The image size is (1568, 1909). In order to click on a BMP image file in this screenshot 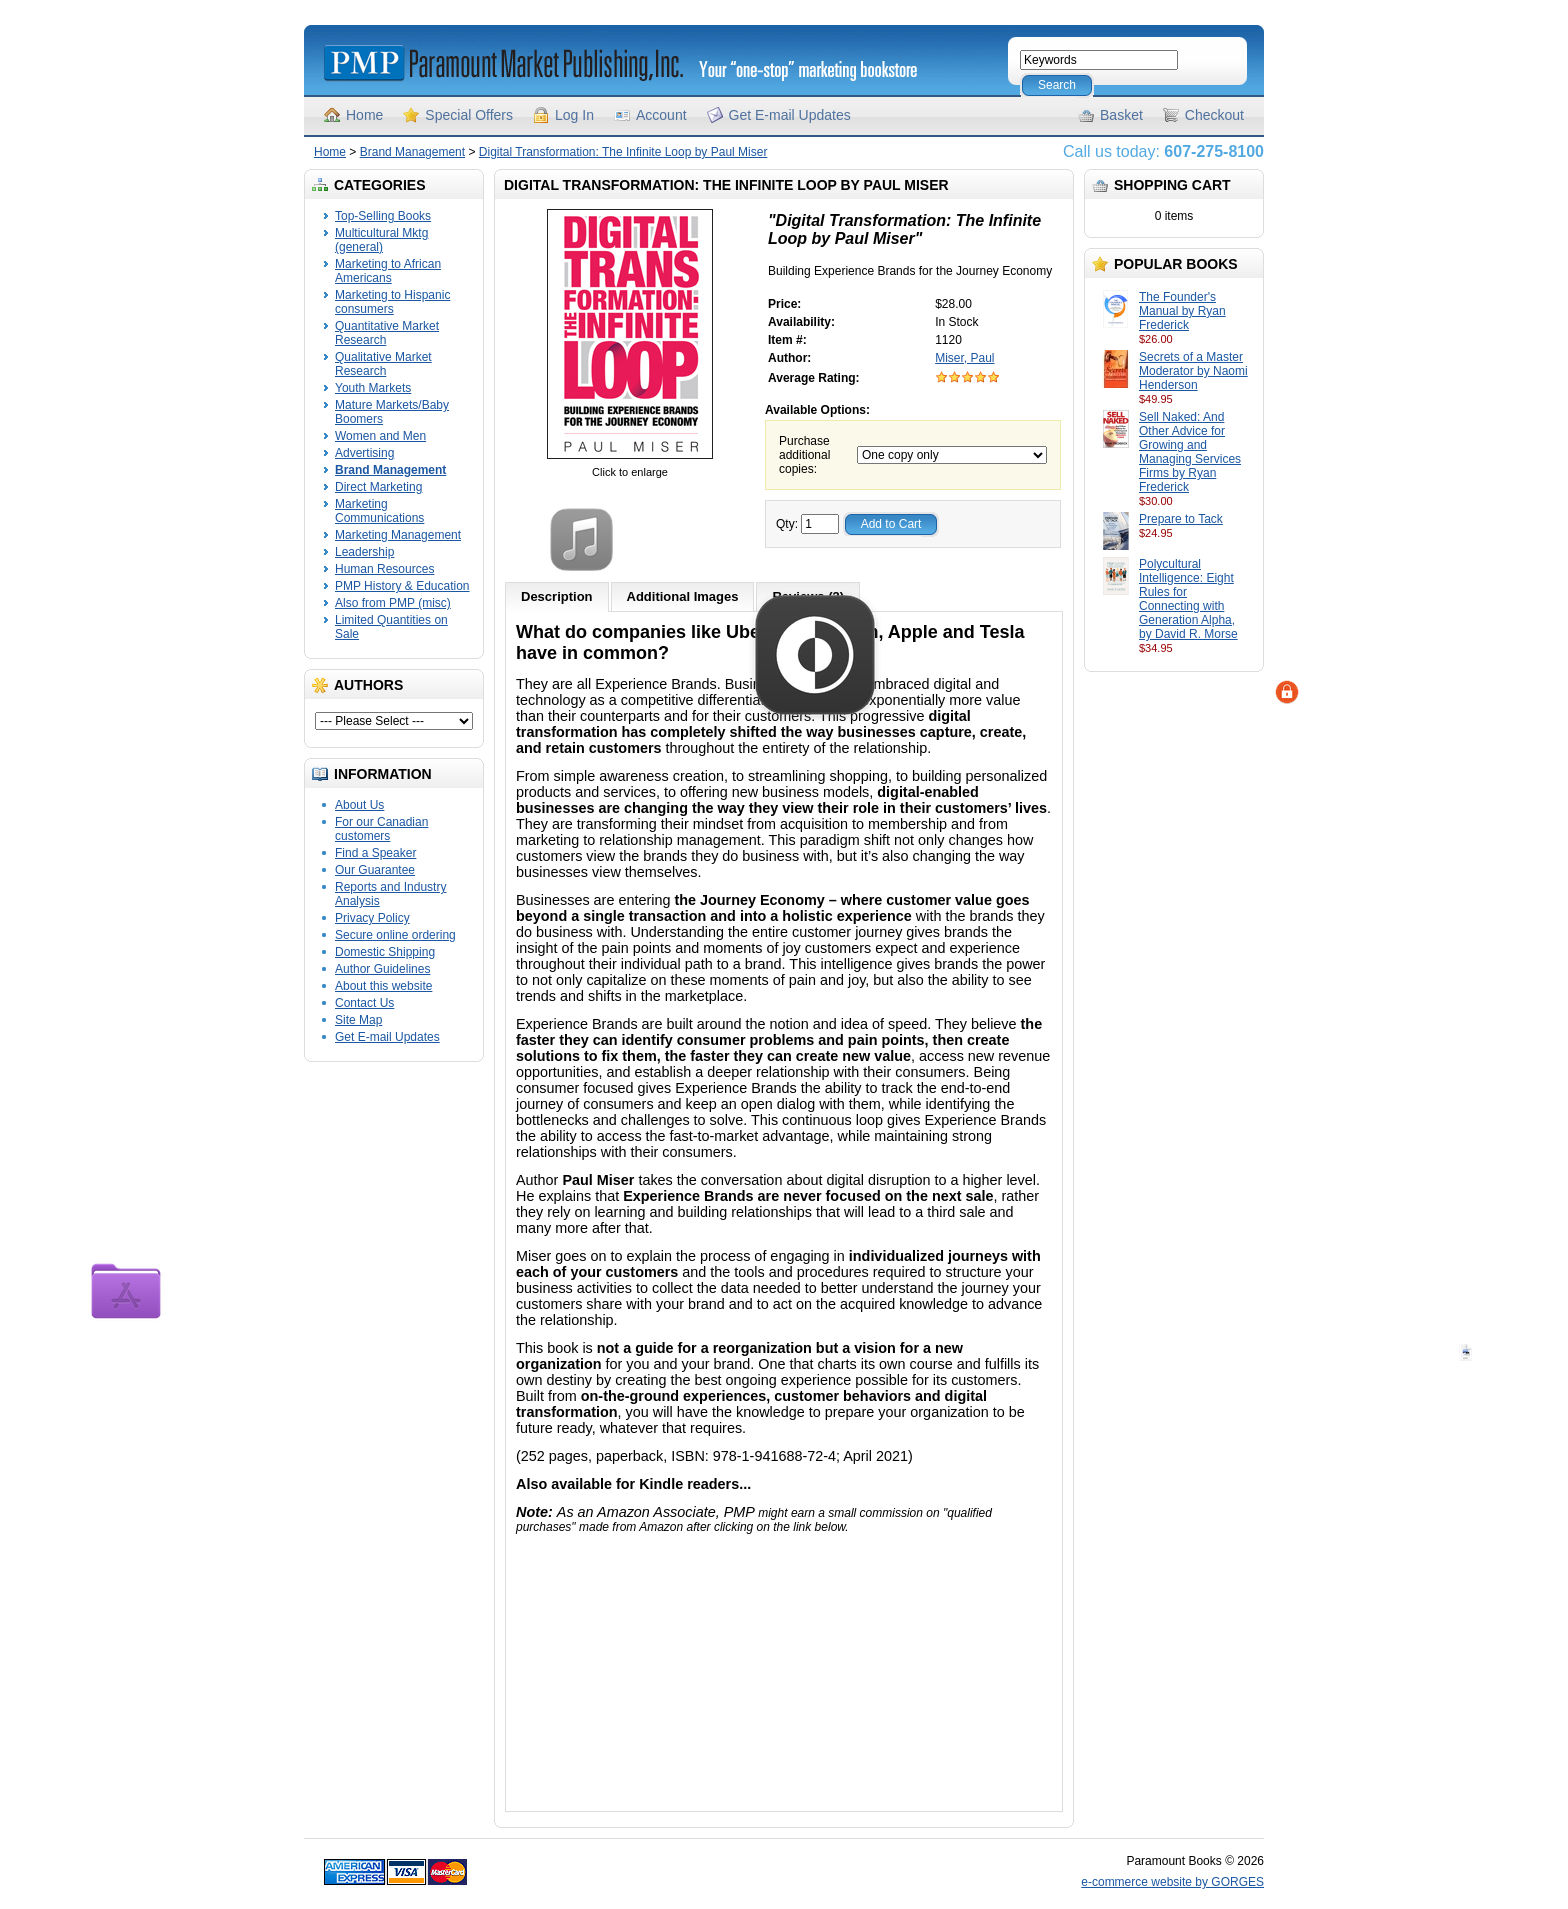, I will do `click(1465, 1352)`.